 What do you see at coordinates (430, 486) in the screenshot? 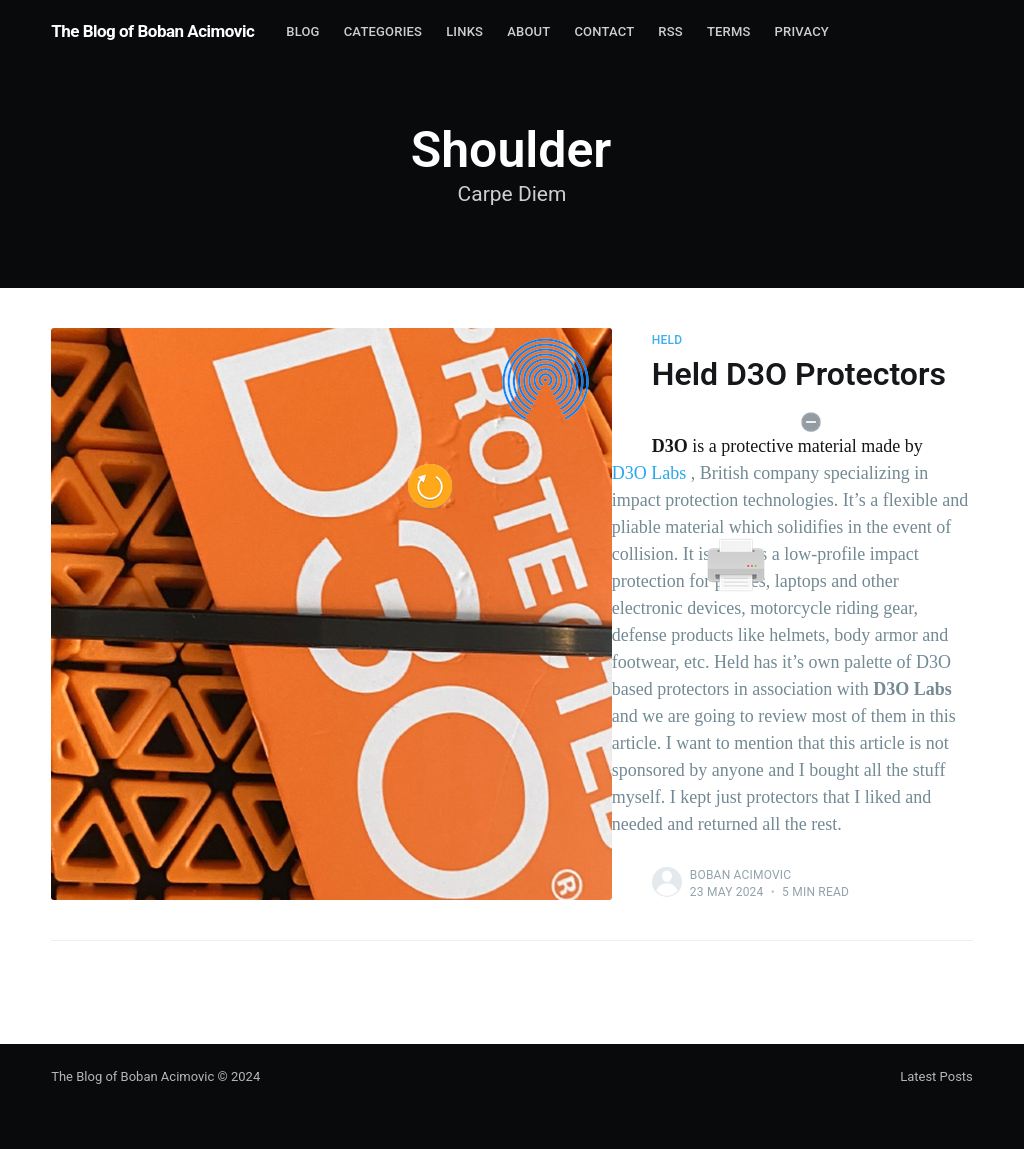
I see `restart the system` at bounding box center [430, 486].